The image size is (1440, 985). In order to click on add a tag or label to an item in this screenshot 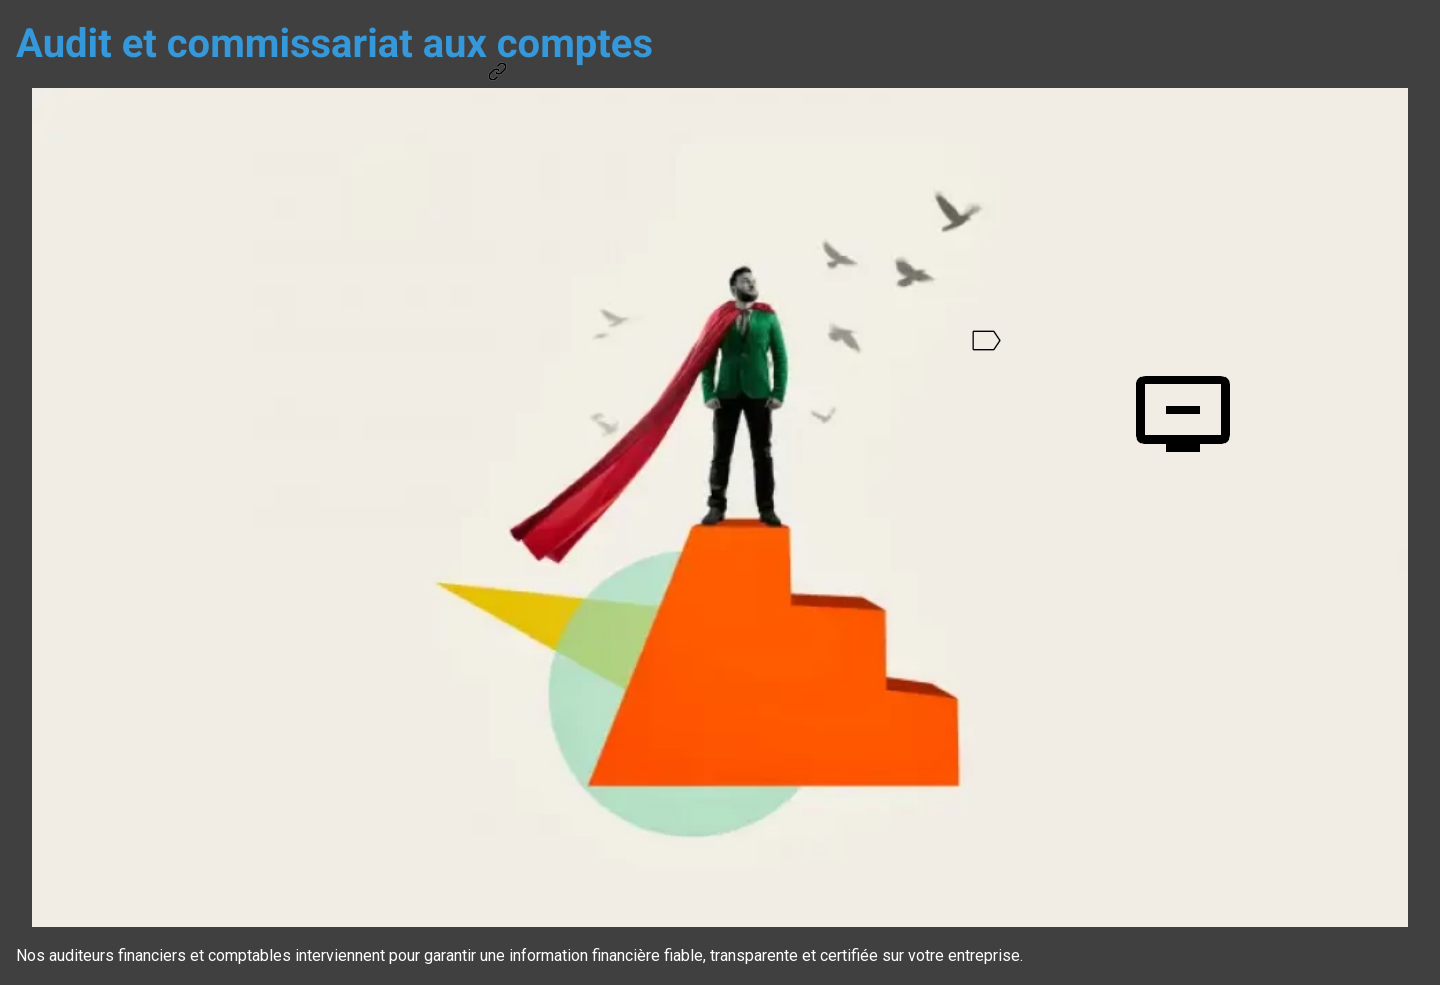, I will do `click(985, 340)`.